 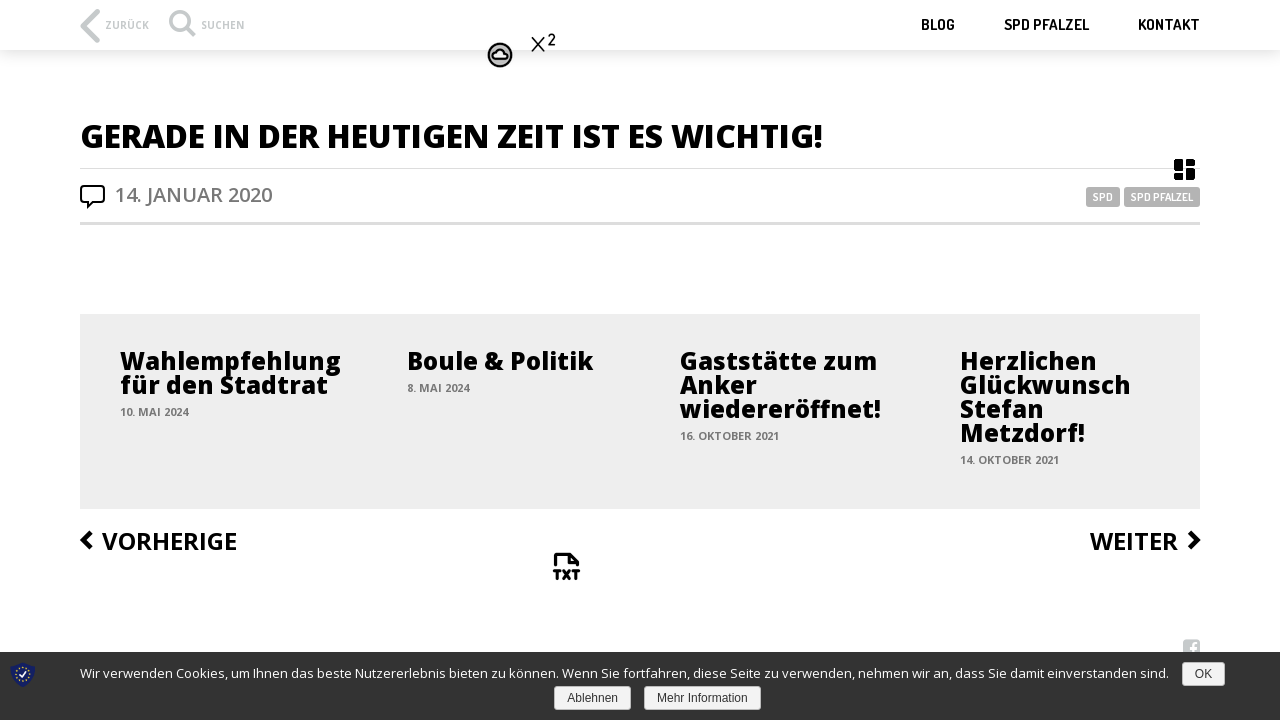 I want to click on open a text file, so click(x=566, y=567).